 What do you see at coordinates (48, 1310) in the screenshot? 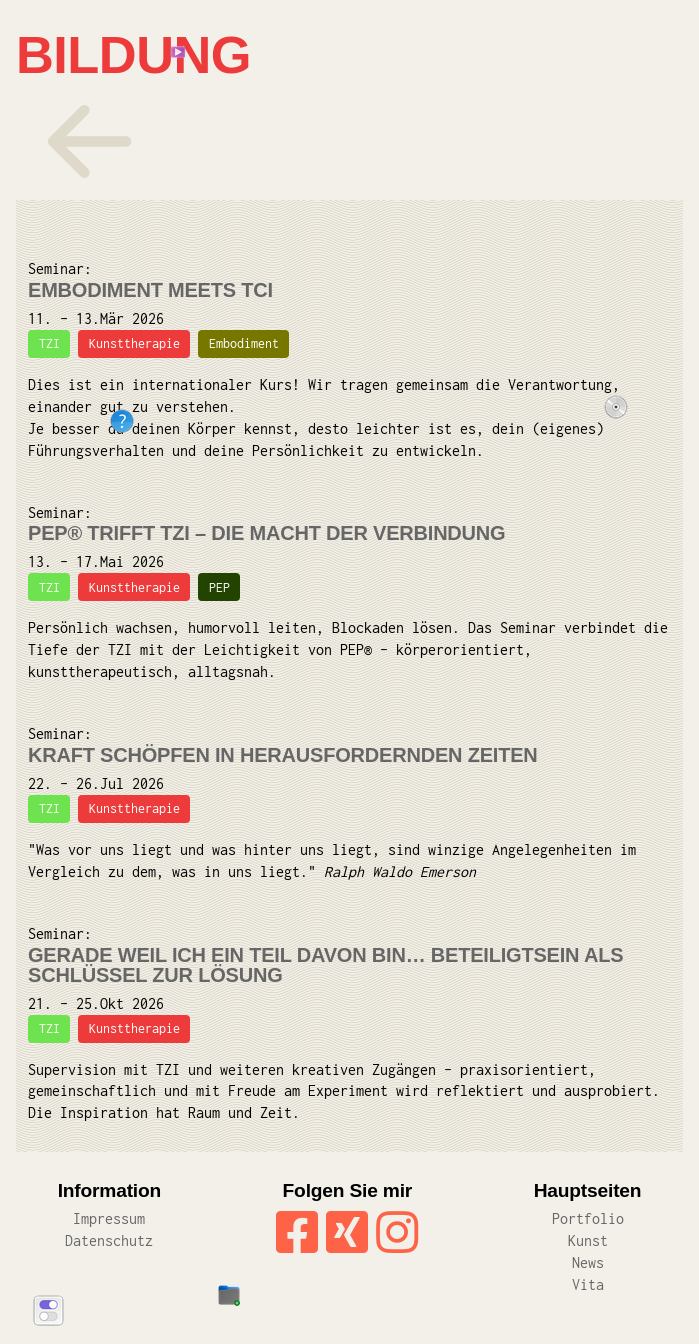
I see `open gnome tweaks to customize system settings` at bounding box center [48, 1310].